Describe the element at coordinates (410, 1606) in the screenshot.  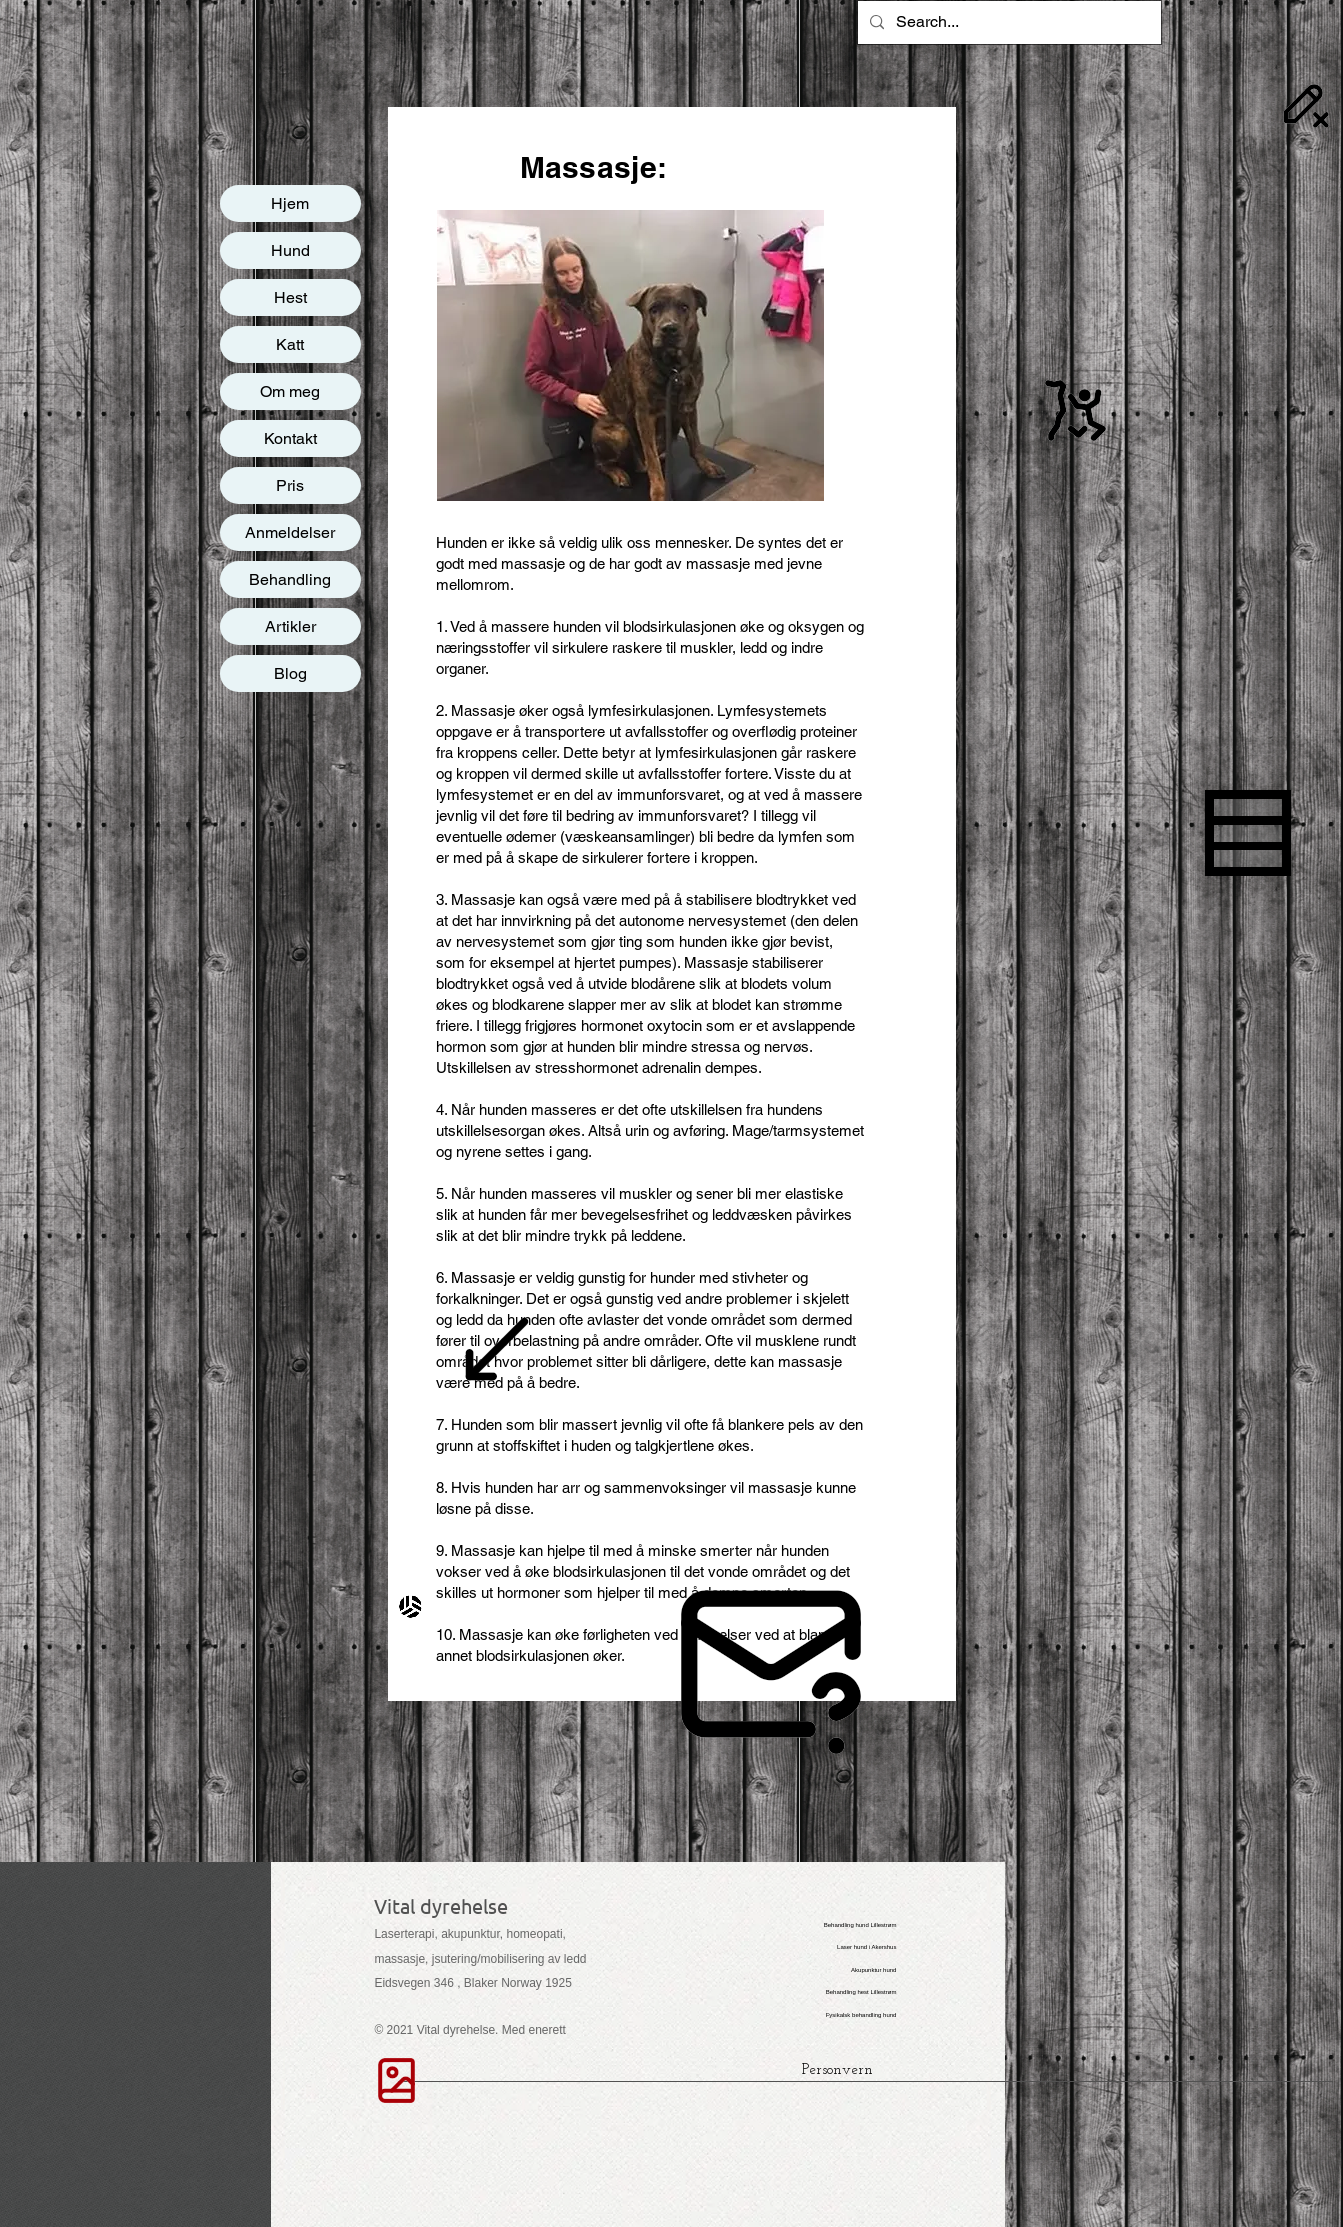
I see `access volleyball or sports content` at that location.